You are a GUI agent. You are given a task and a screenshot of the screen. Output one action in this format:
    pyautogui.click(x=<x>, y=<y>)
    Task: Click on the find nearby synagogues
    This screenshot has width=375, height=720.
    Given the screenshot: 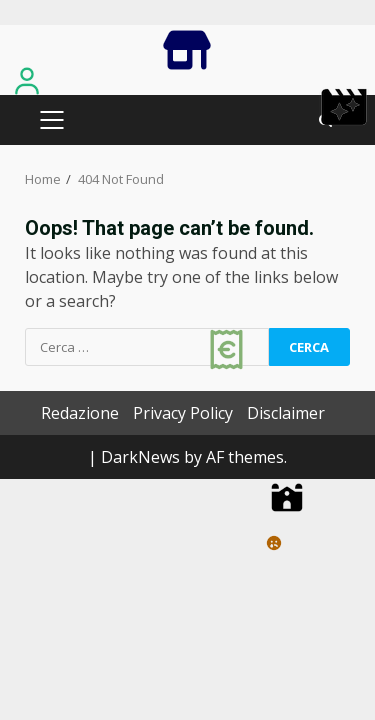 What is the action you would take?
    pyautogui.click(x=287, y=497)
    